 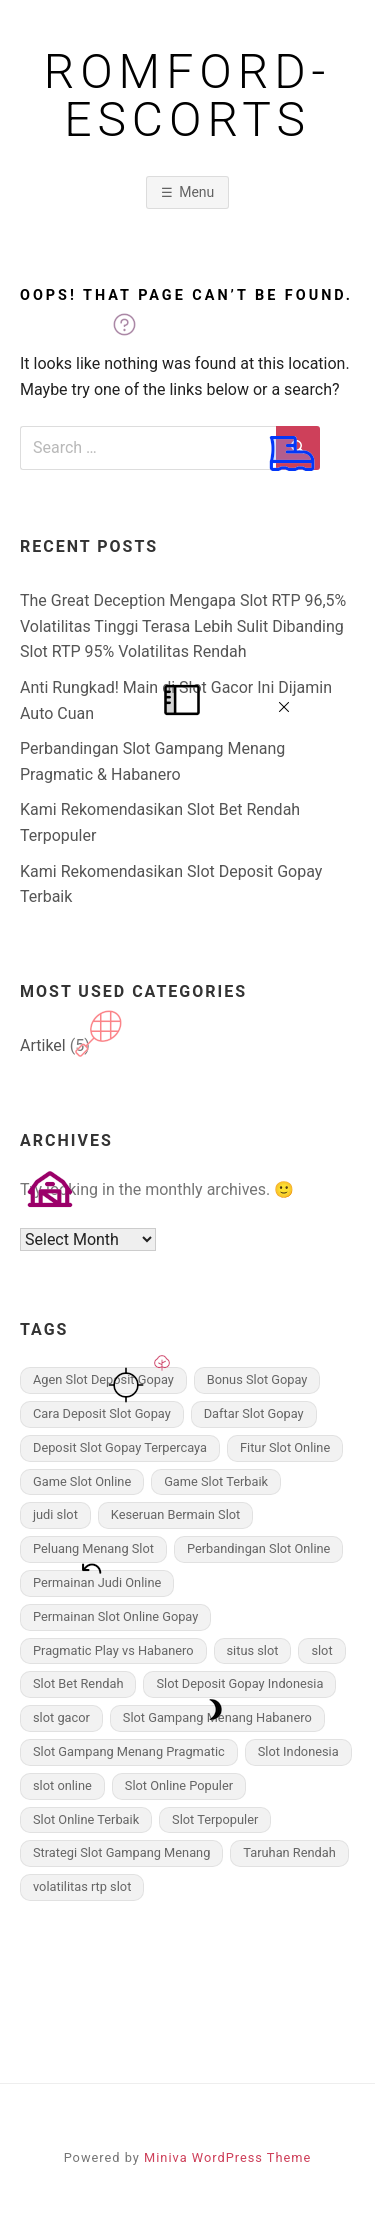 What do you see at coordinates (290, 453) in the screenshot?
I see `footwear or shoe category` at bounding box center [290, 453].